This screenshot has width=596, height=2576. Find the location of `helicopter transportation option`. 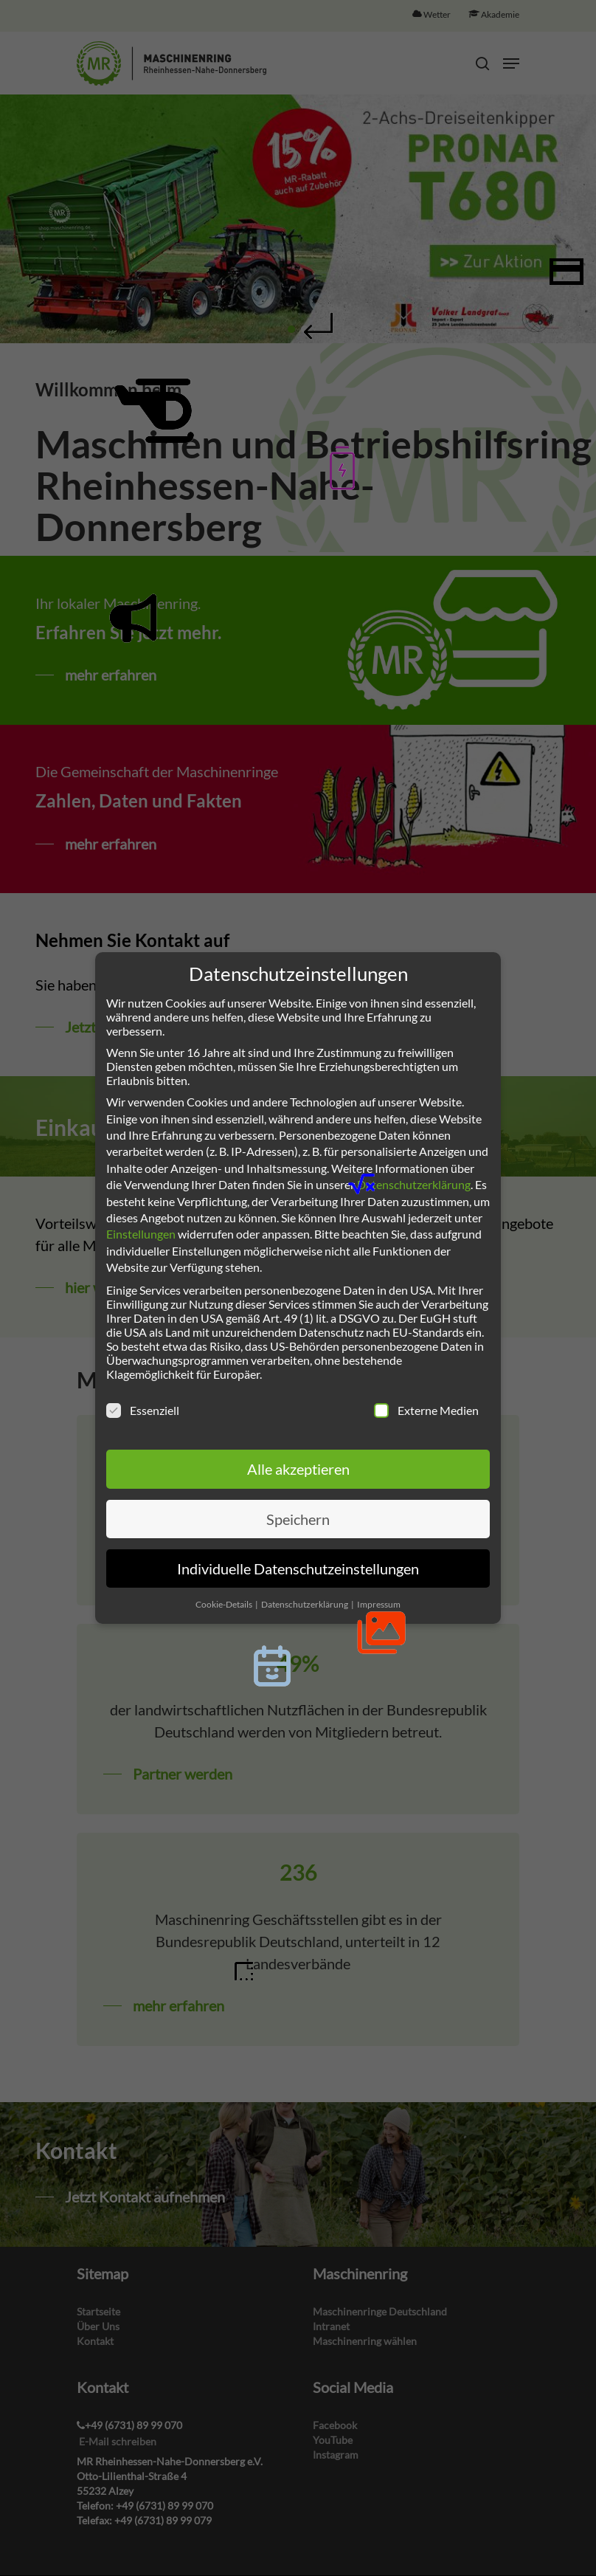

helicopter transportation option is located at coordinates (154, 410).